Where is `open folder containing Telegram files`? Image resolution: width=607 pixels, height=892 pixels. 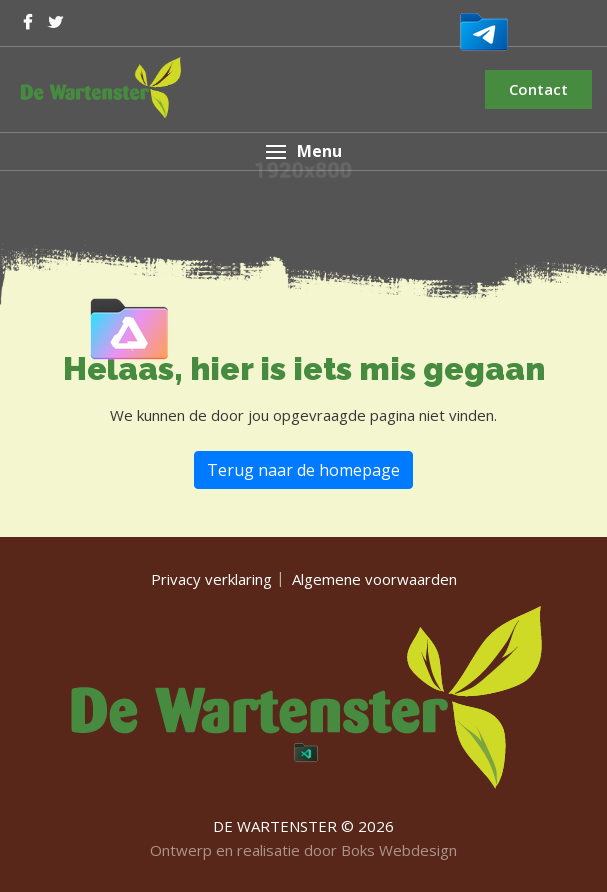
open folder containing Telegram files is located at coordinates (484, 33).